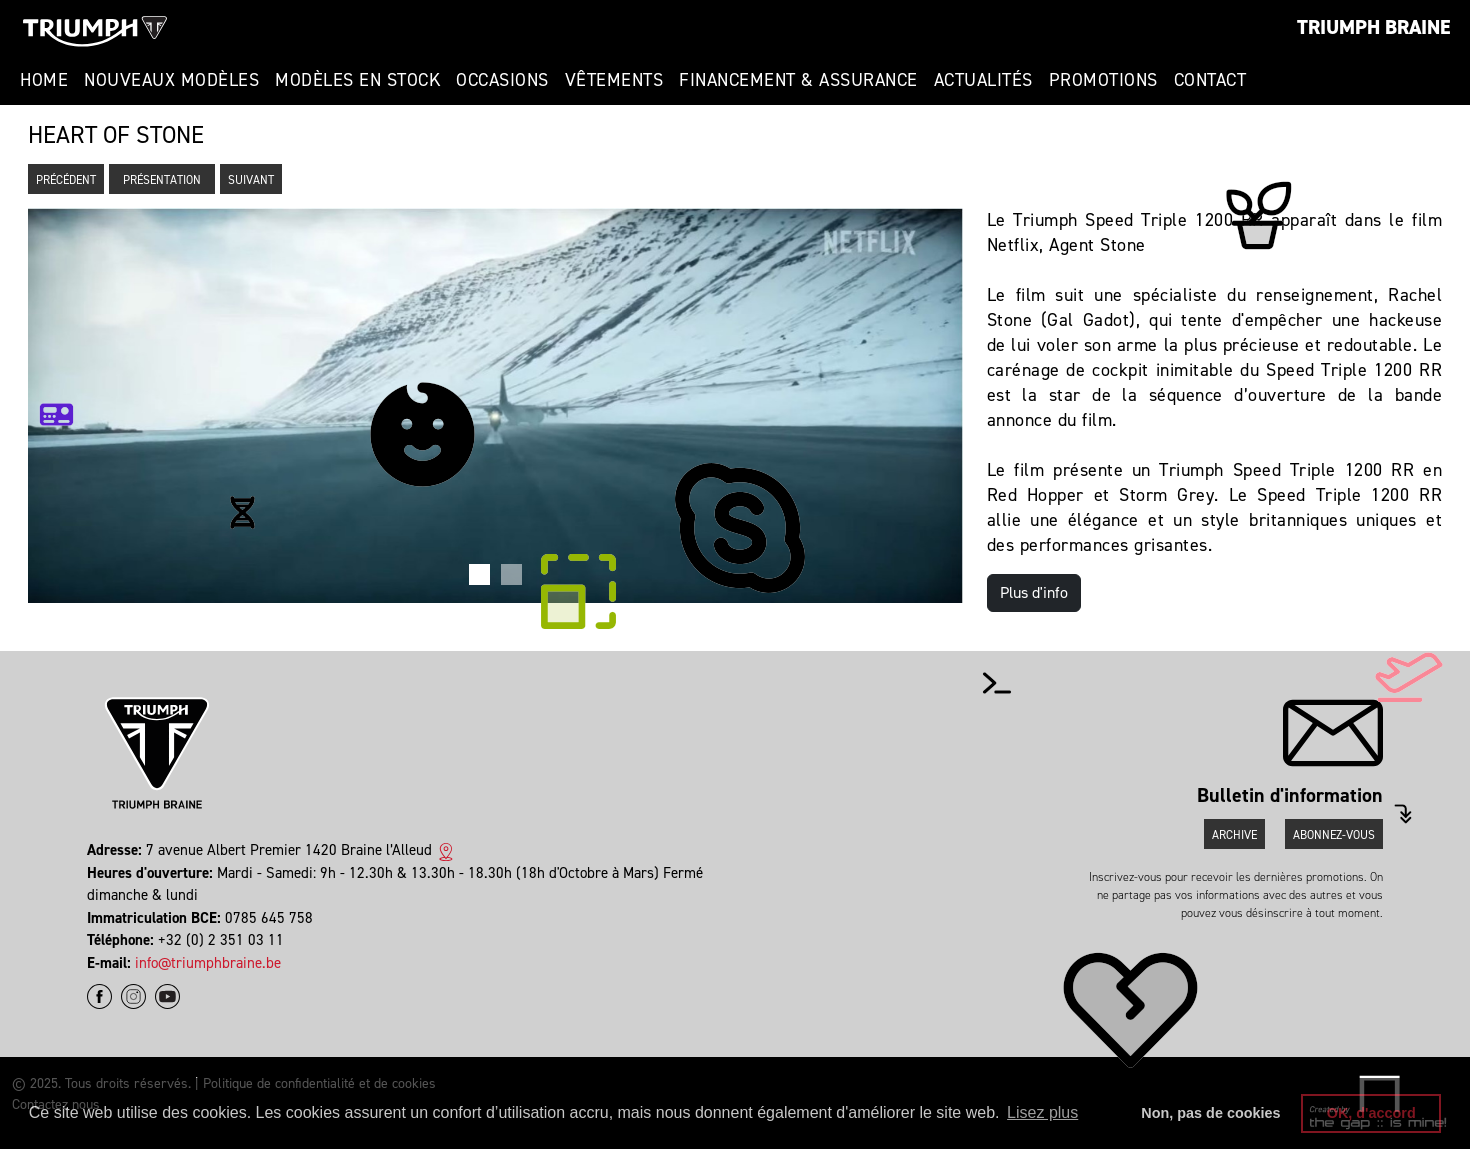  What do you see at coordinates (422, 434) in the screenshot?
I see `switch to kids mode or child-friendly content` at bounding box center [422, 434].